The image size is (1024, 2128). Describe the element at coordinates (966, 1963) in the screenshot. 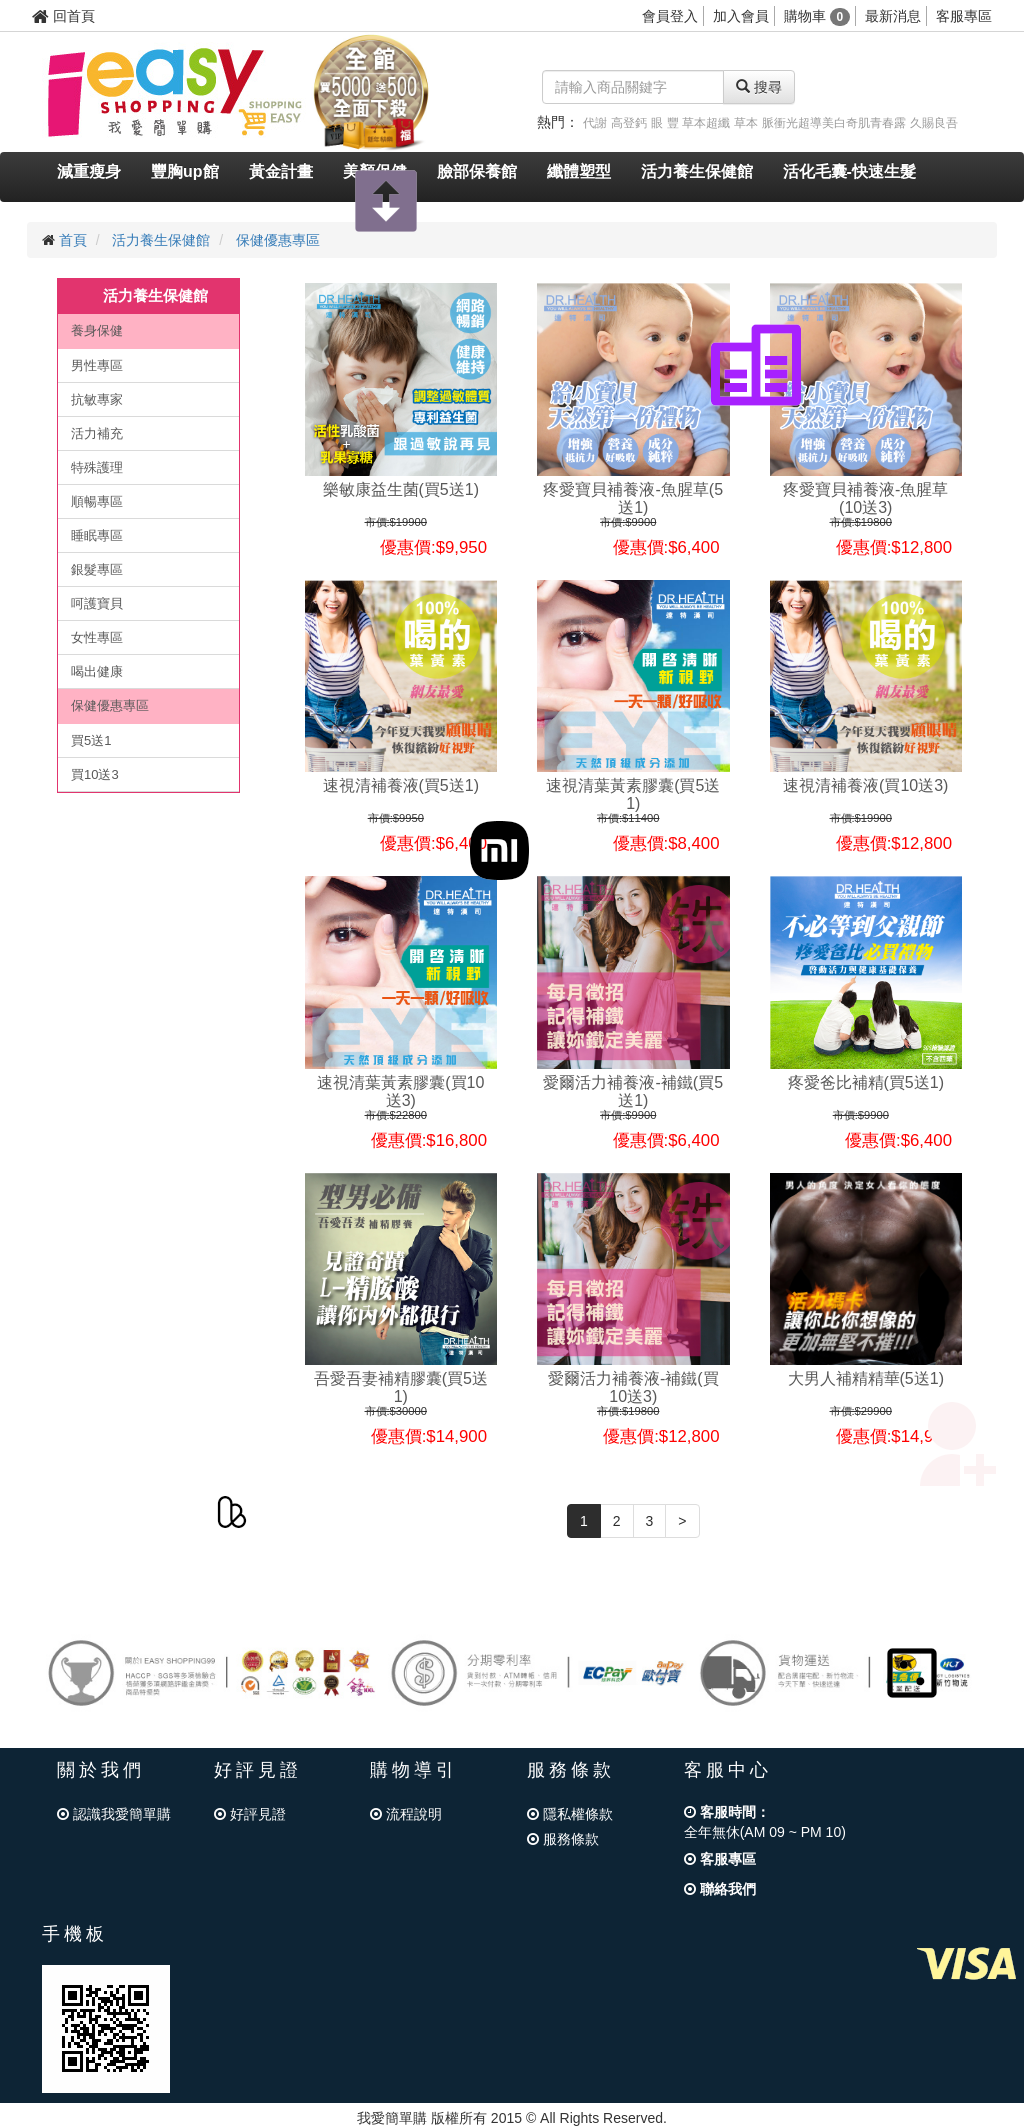

I see `pay with visa card` at that location.